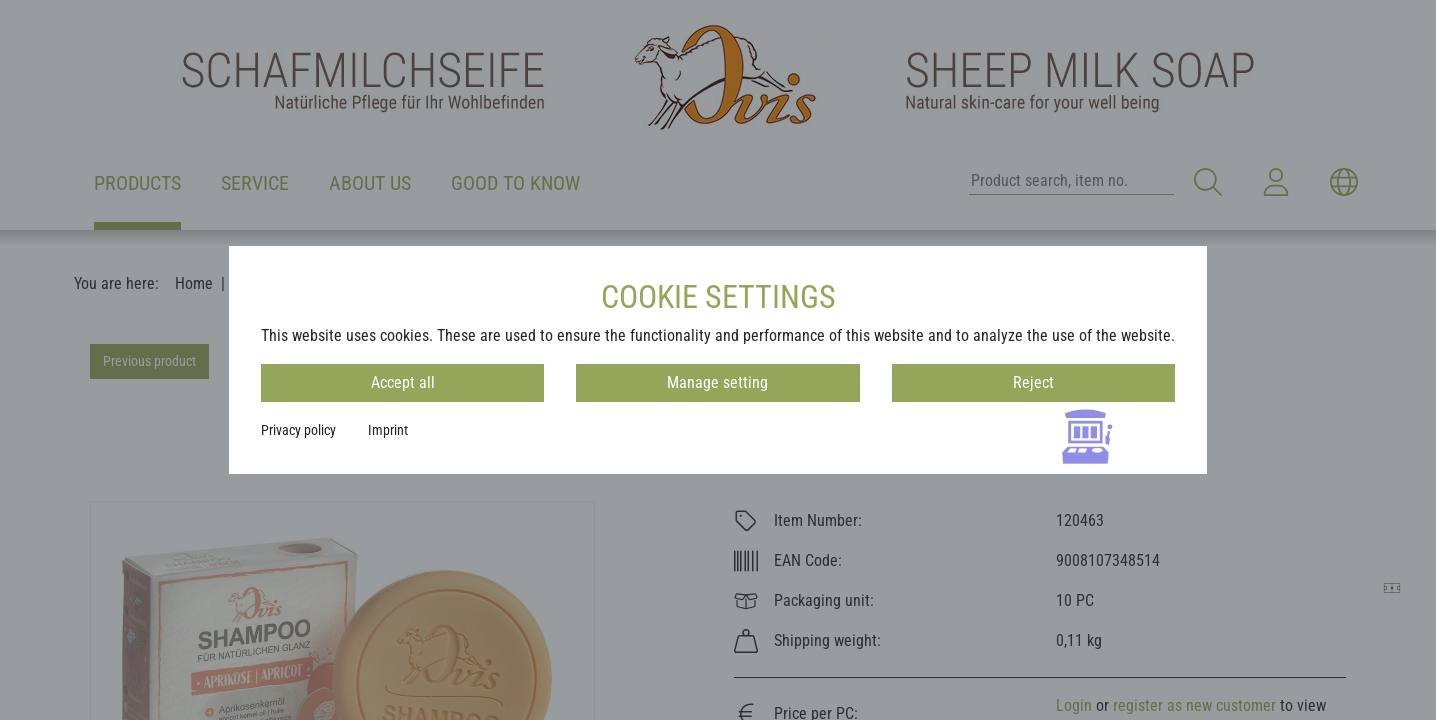  I want to click on view soccer field or pitch layout, so click(1392, 588).